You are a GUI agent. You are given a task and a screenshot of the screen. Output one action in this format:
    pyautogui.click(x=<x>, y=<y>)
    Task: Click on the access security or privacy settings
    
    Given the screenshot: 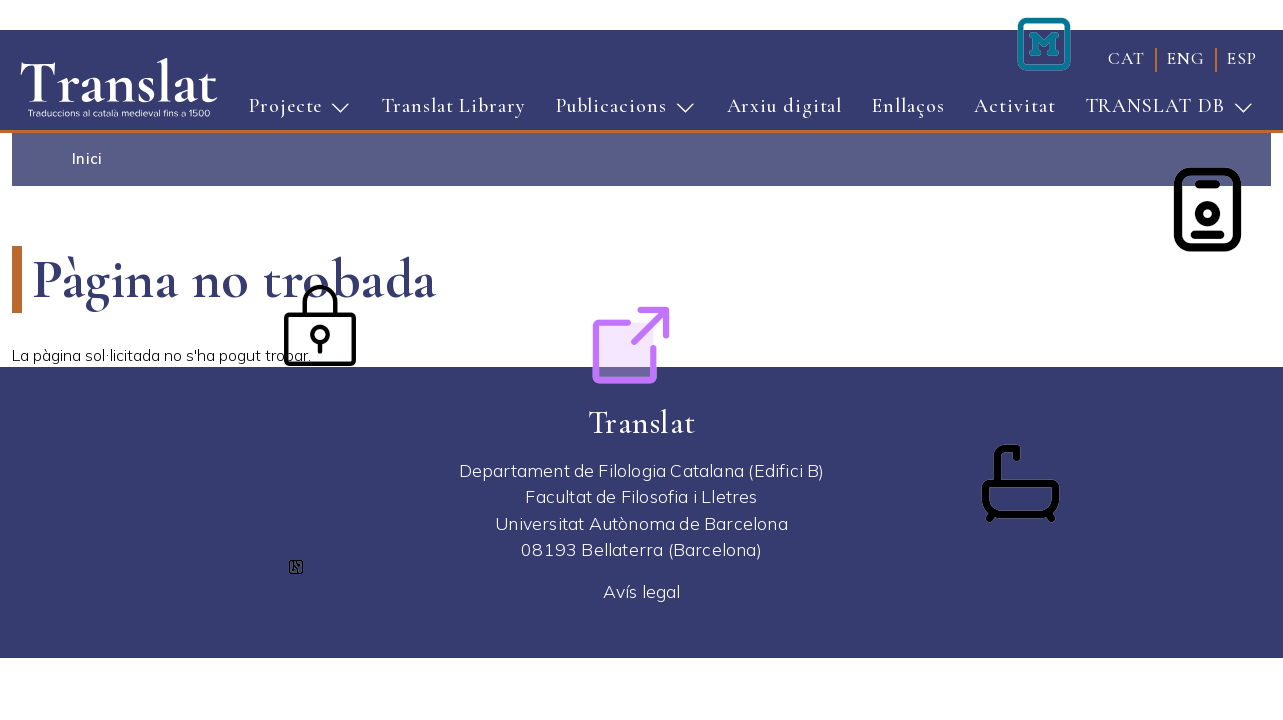 What is the action you would take?
    pyautogui.click(x=320, y=330)
    